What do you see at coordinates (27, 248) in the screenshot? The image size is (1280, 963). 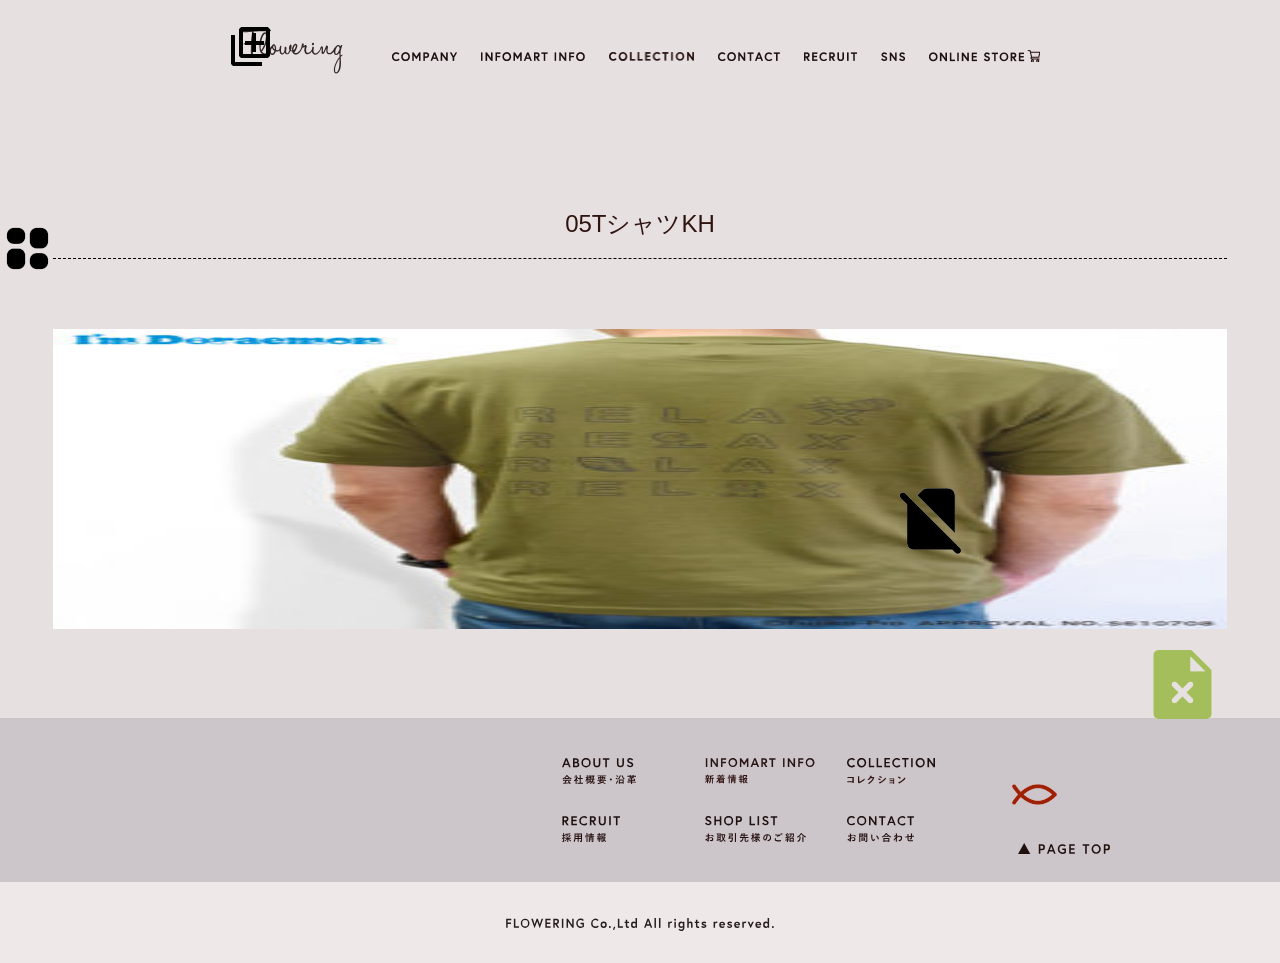 I see `view grid layout` at bounding box center [27, 248].